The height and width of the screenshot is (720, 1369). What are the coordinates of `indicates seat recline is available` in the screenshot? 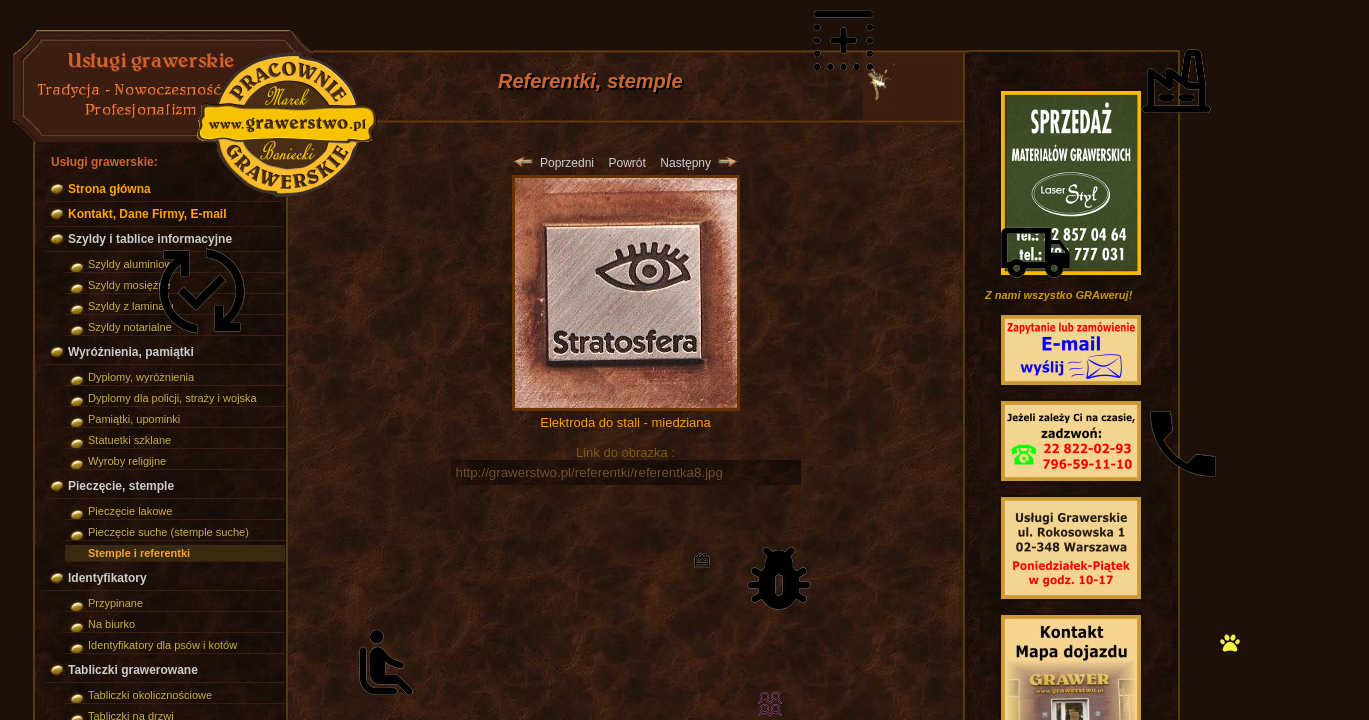 It's located at (387, 664).